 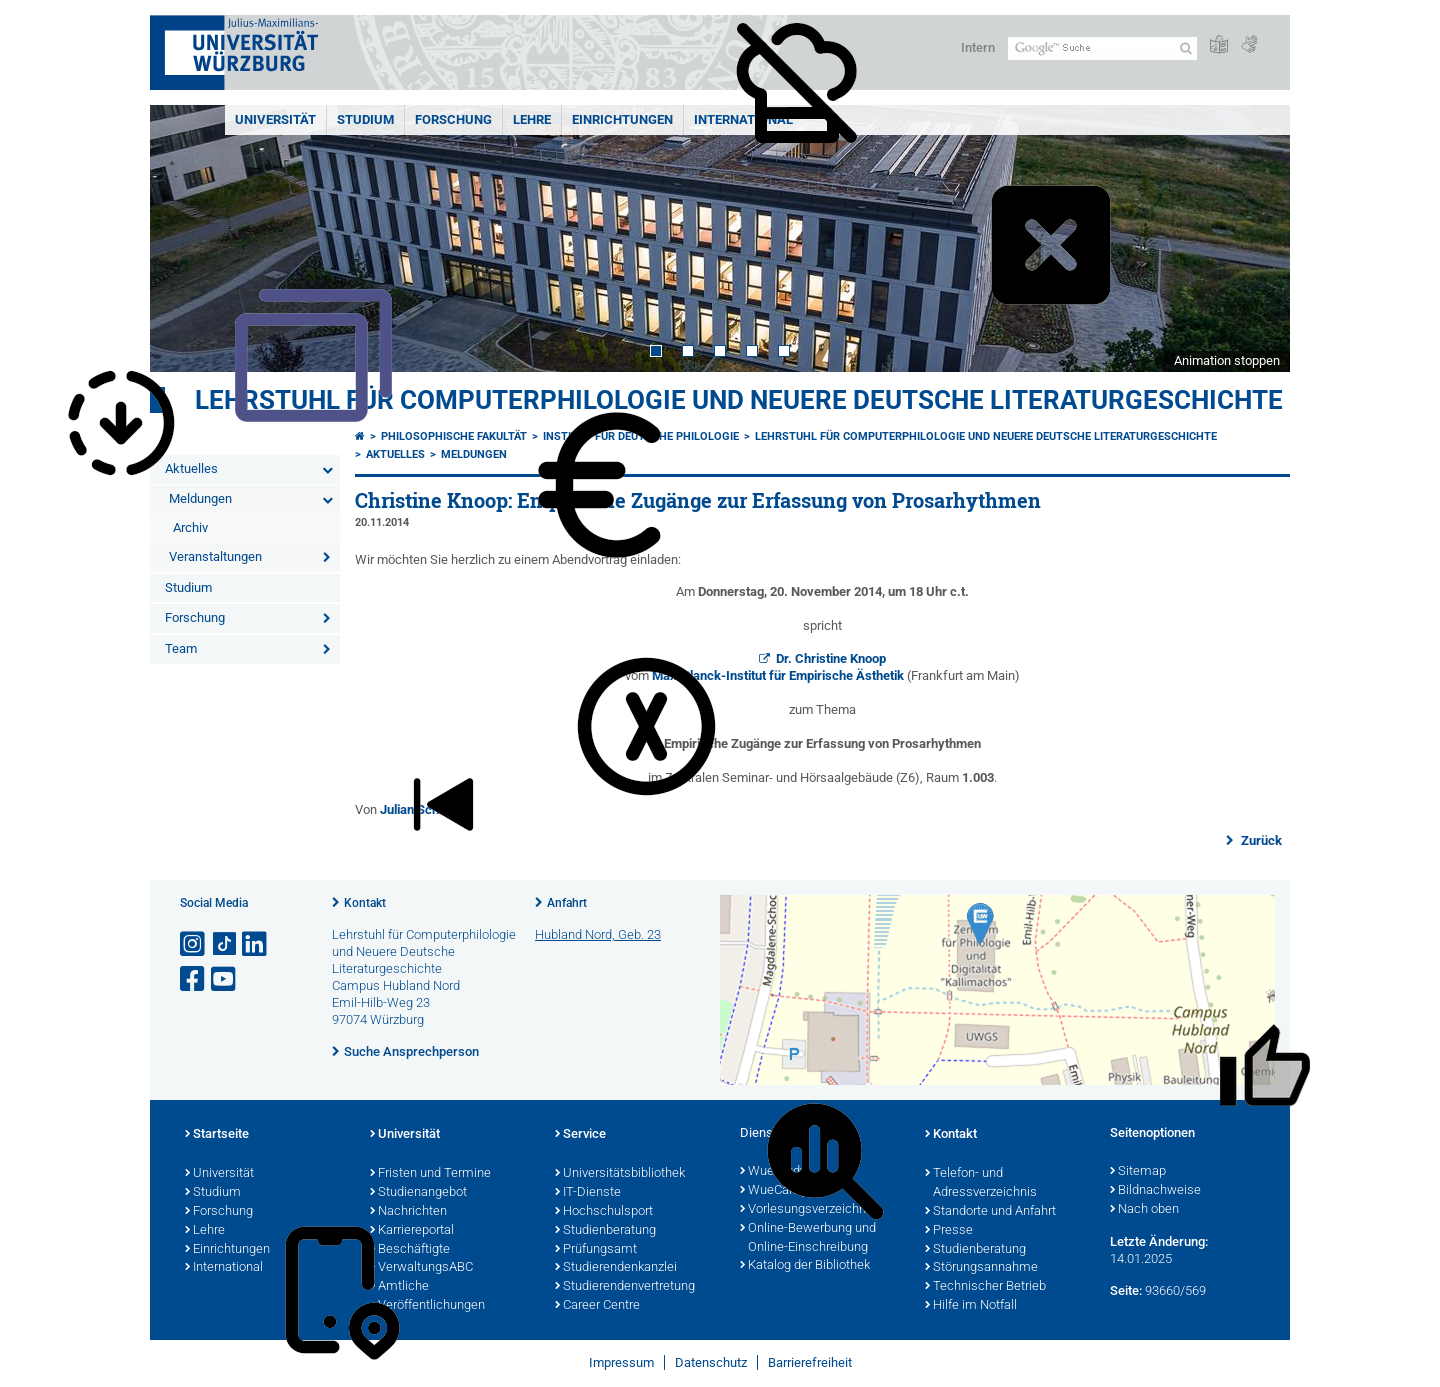 I want to click on disable cooking or recipe mode, so click(x=797, y=83).